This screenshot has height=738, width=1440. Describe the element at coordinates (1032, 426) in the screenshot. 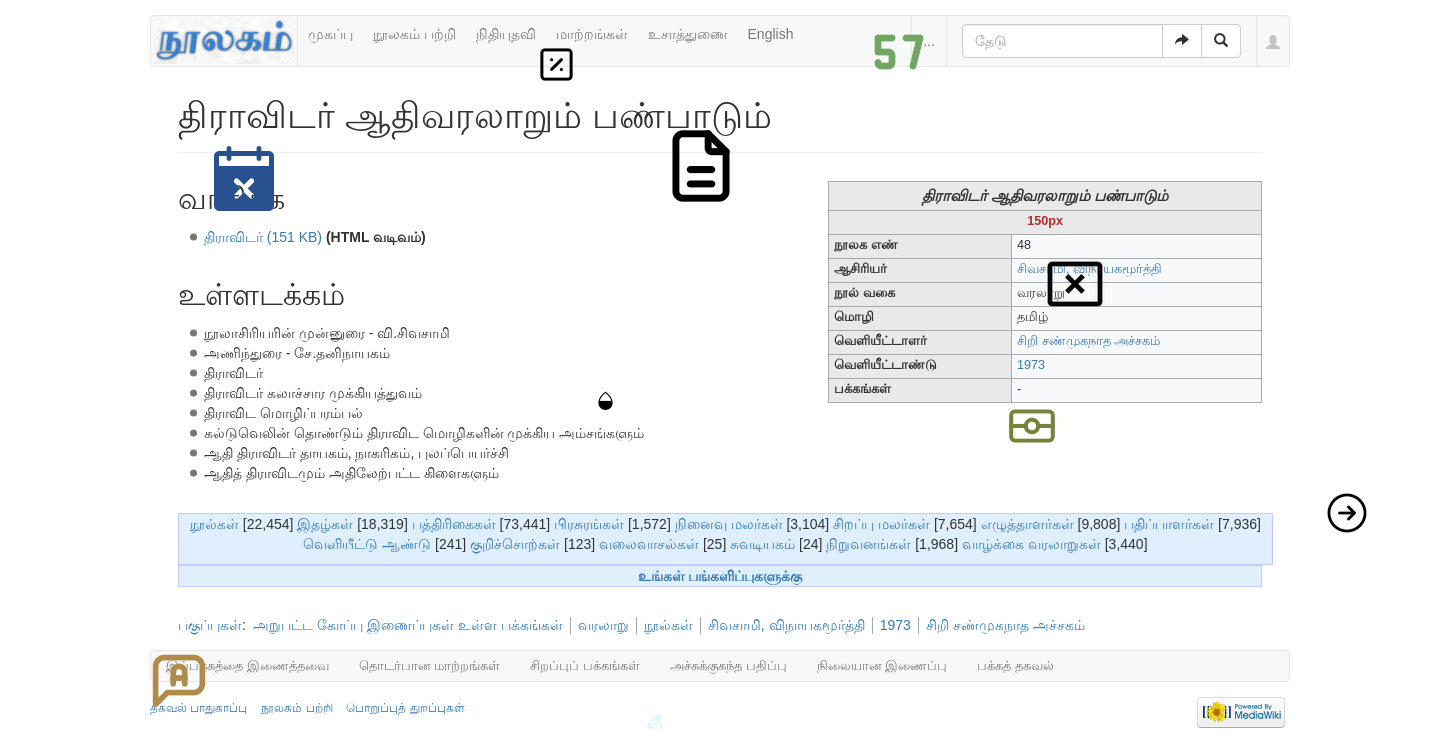

I see `access electronic passport or travel documents` at that location.